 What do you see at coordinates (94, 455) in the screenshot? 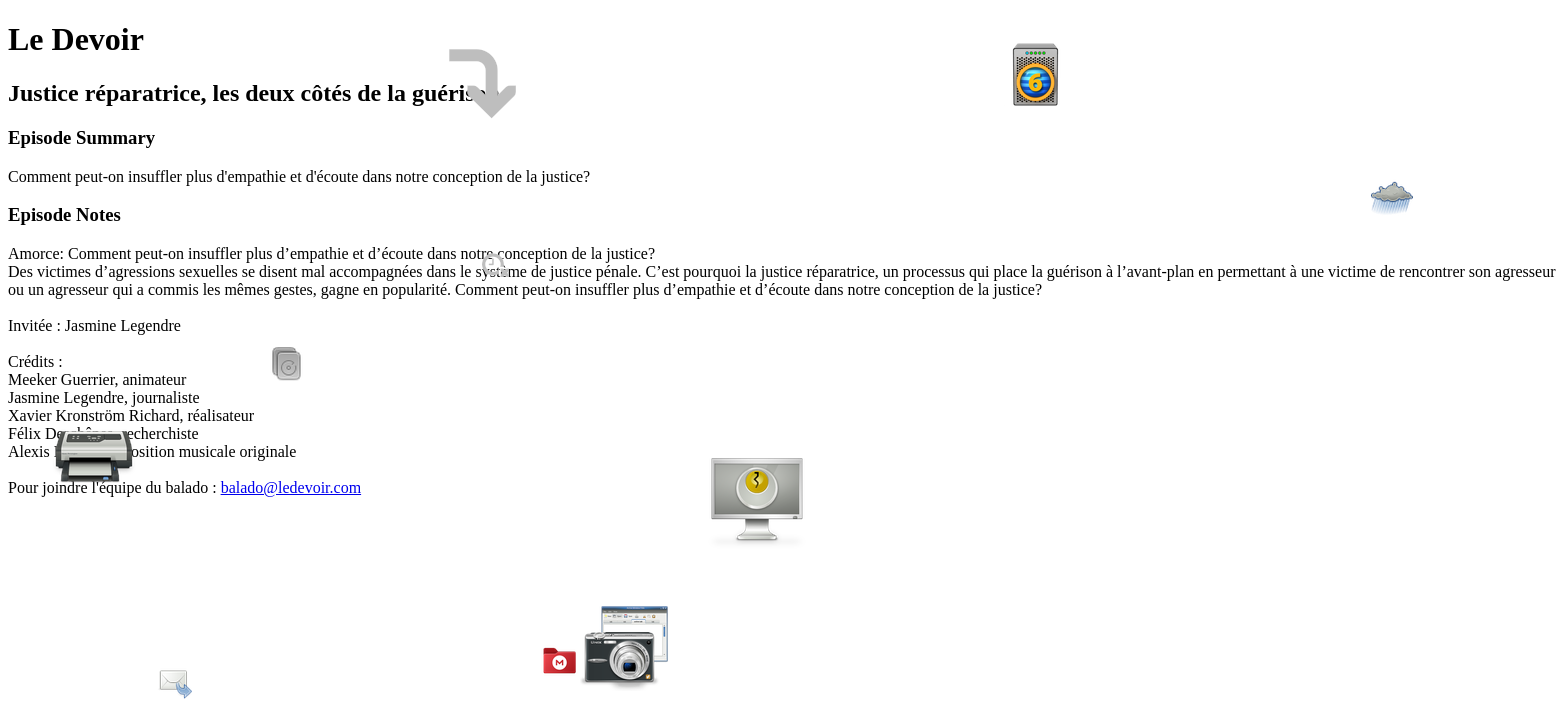
I see `print the current document` at bounding box center [94, 455].